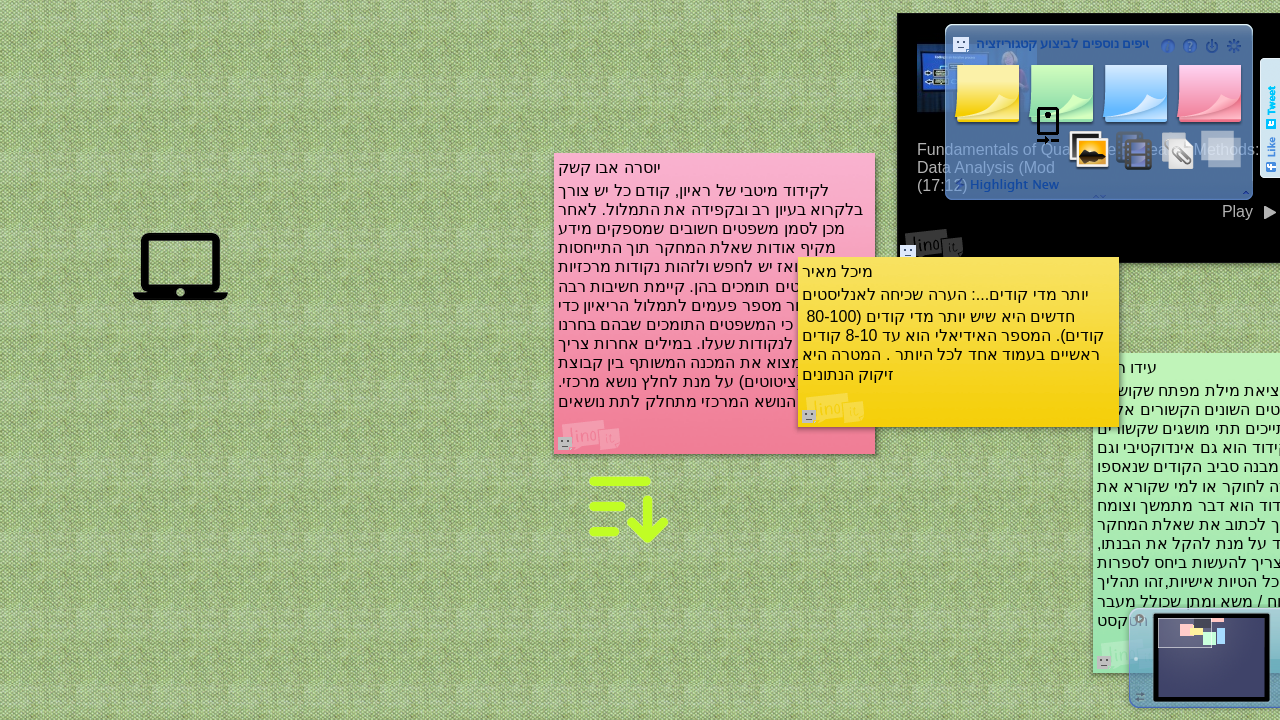 The height and width of the screenshot is (720, 1280). Describe the element at coordinates (1048, 126) in the screenshot. I see `switch to rear camera` at that location.